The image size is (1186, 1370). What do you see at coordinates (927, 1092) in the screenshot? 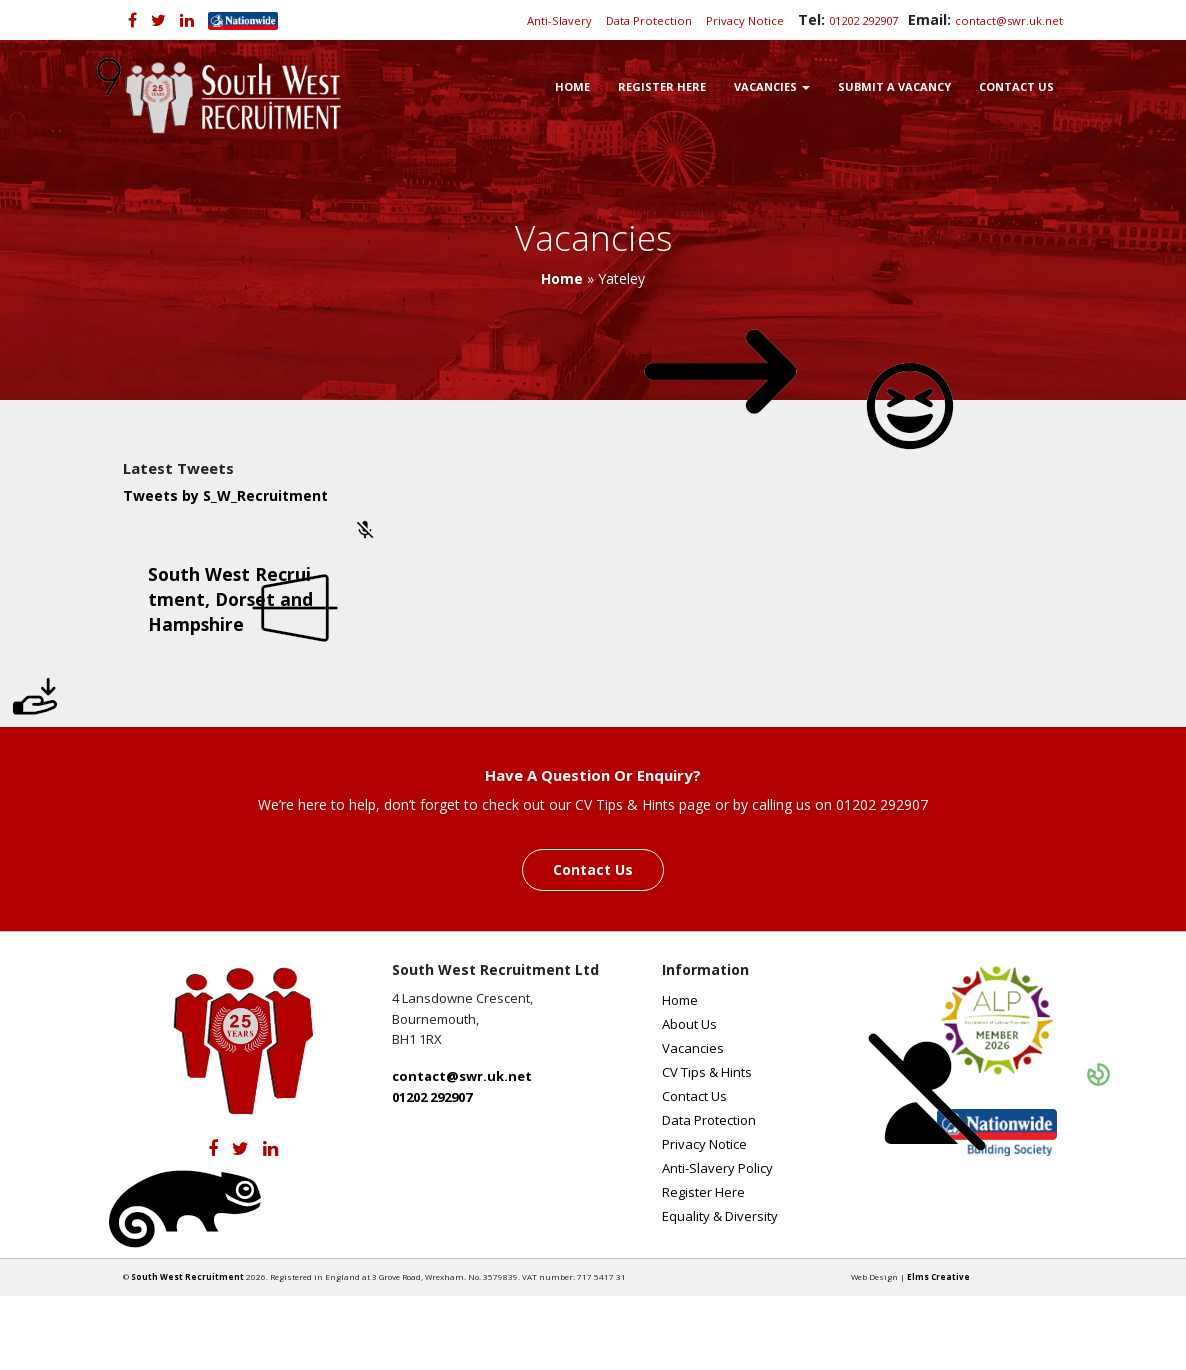
I see `blocked or banned user` at bounding box center [927, 1092].